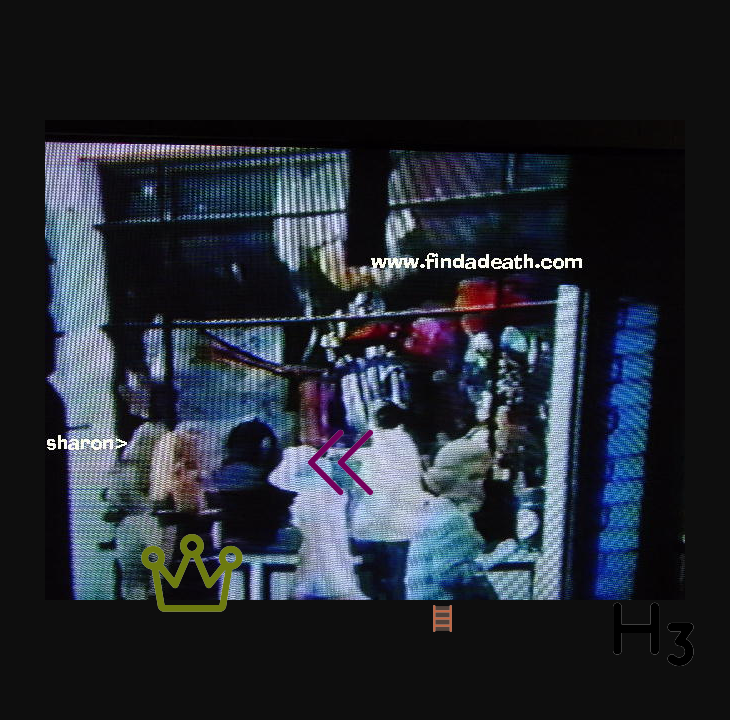 The image size is (730, 720). I want to click on indicates premium or pro subscription status, so click(192, 578).